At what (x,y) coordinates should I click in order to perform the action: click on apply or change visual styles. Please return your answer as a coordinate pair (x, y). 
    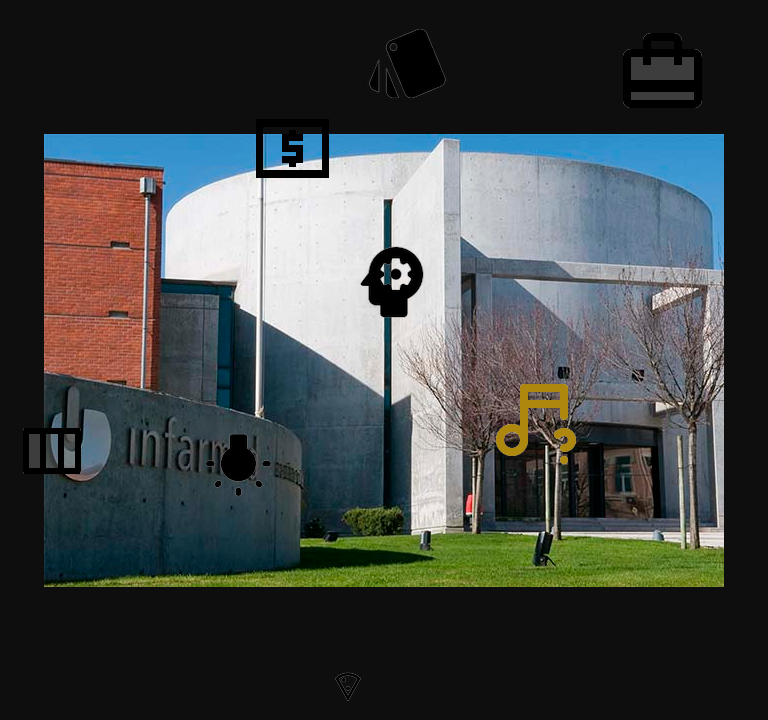
    Looking at the image, I should click on (408, 62).